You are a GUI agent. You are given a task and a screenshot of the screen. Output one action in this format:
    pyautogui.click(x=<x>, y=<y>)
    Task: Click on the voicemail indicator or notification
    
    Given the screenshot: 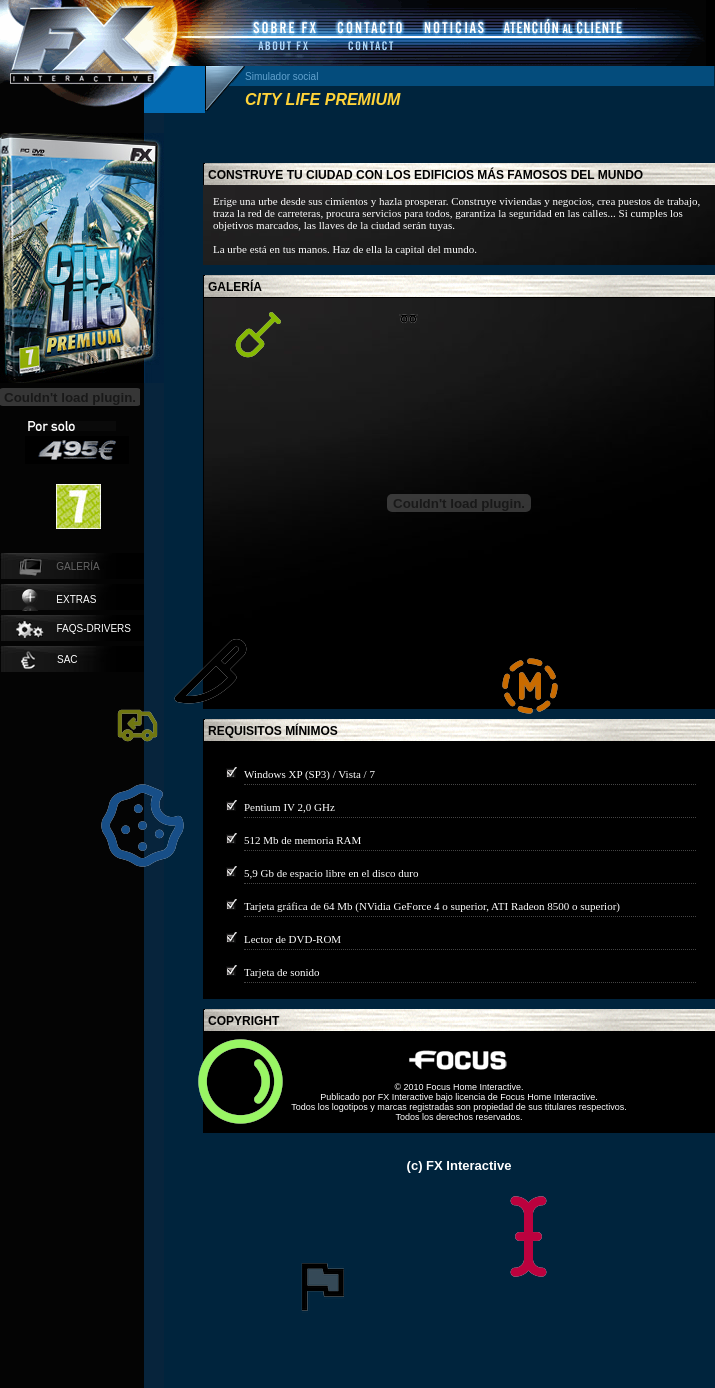 What is the action you would take?
    pyautogui.click(x=408, y=318)
    